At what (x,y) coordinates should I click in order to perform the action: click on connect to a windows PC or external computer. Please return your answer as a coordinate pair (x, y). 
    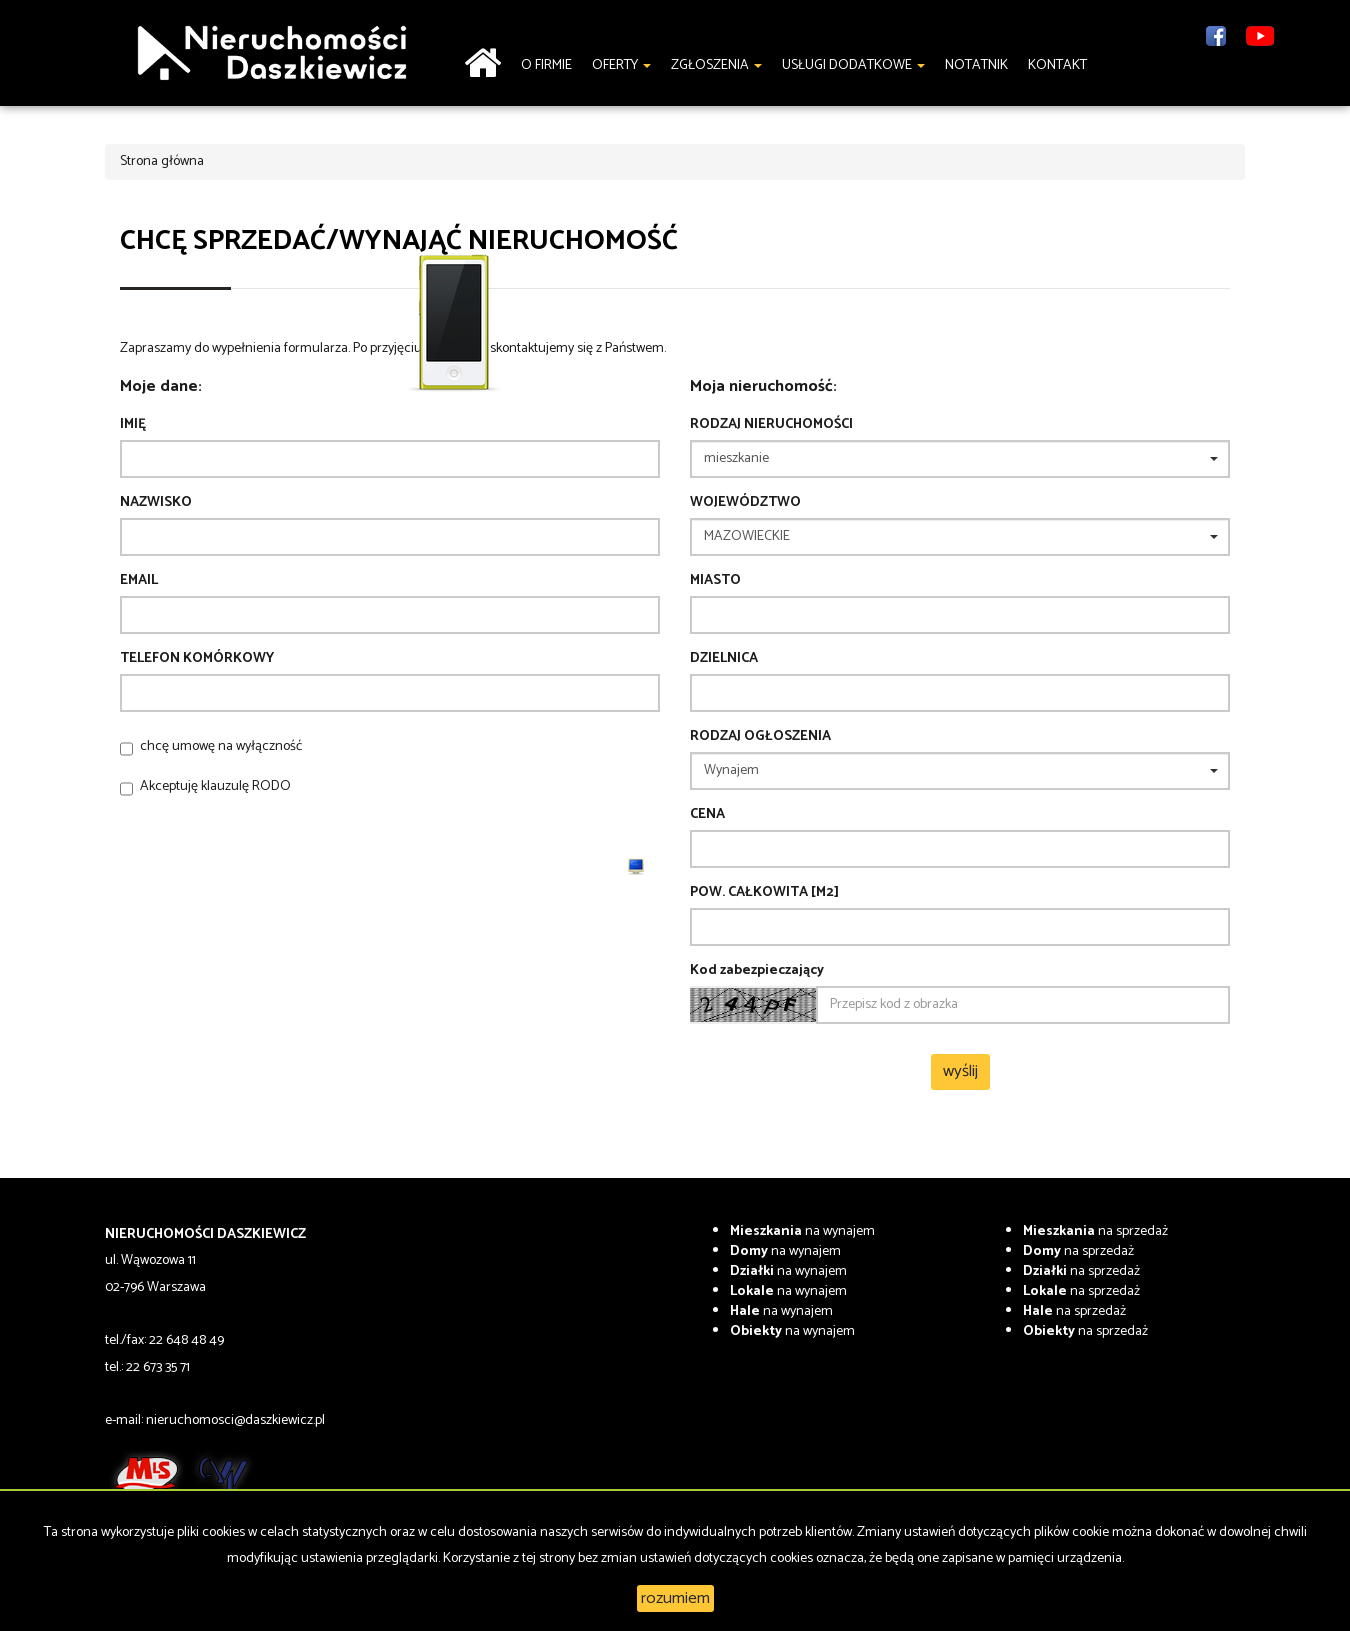
    Looking at the image, I should click on (636, 866).